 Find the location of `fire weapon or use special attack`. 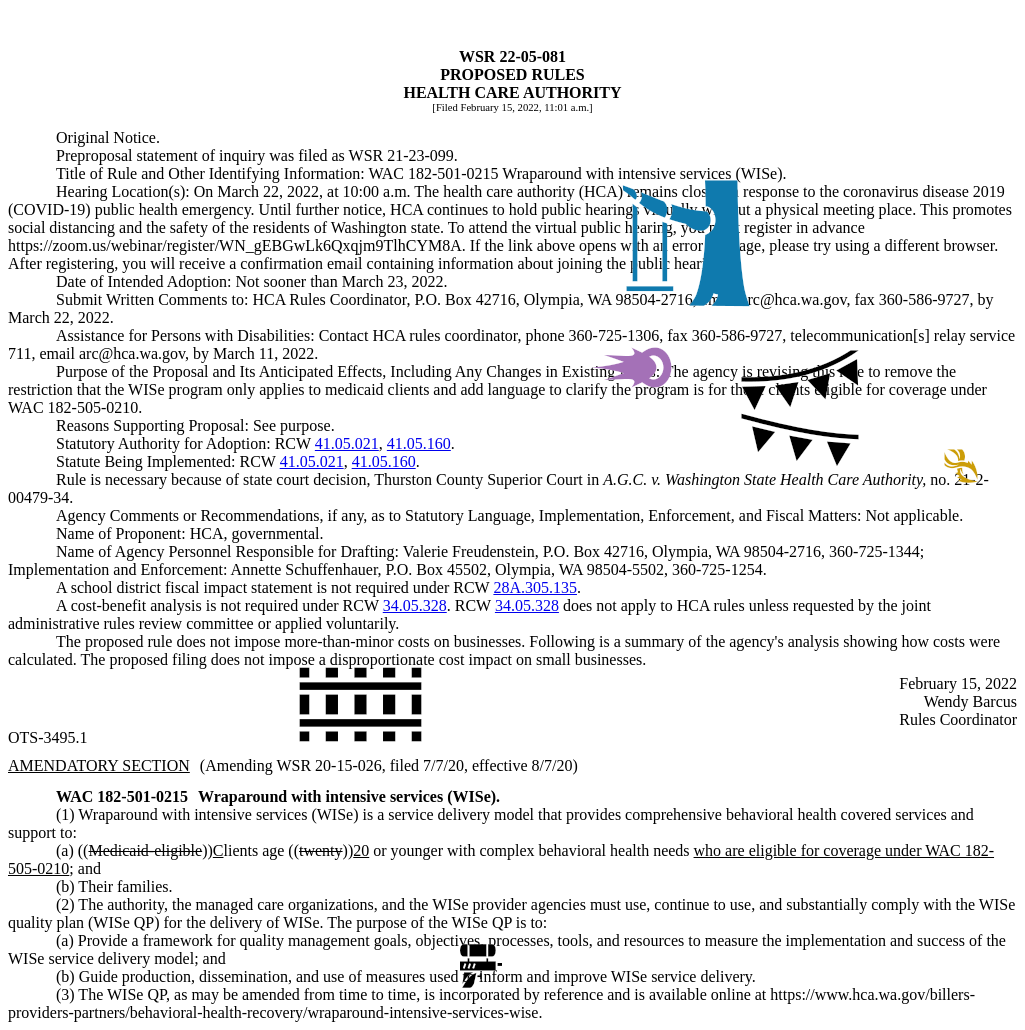

fire weapon or use special attack is located at coordinates (631, 367).